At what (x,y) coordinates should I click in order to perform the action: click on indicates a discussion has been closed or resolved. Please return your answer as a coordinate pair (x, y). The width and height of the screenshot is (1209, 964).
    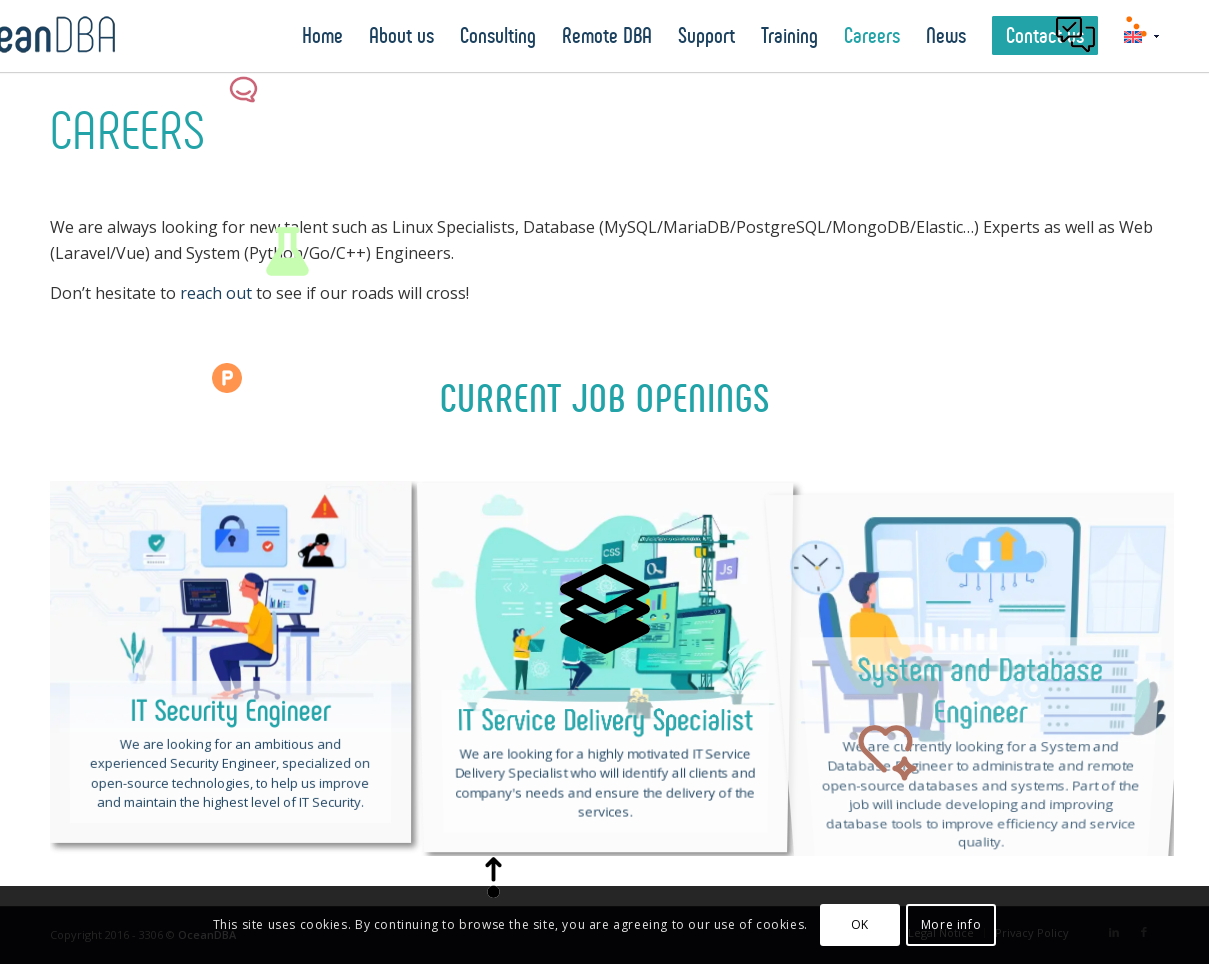
    Looking at the image, I should click on (1075, 34).